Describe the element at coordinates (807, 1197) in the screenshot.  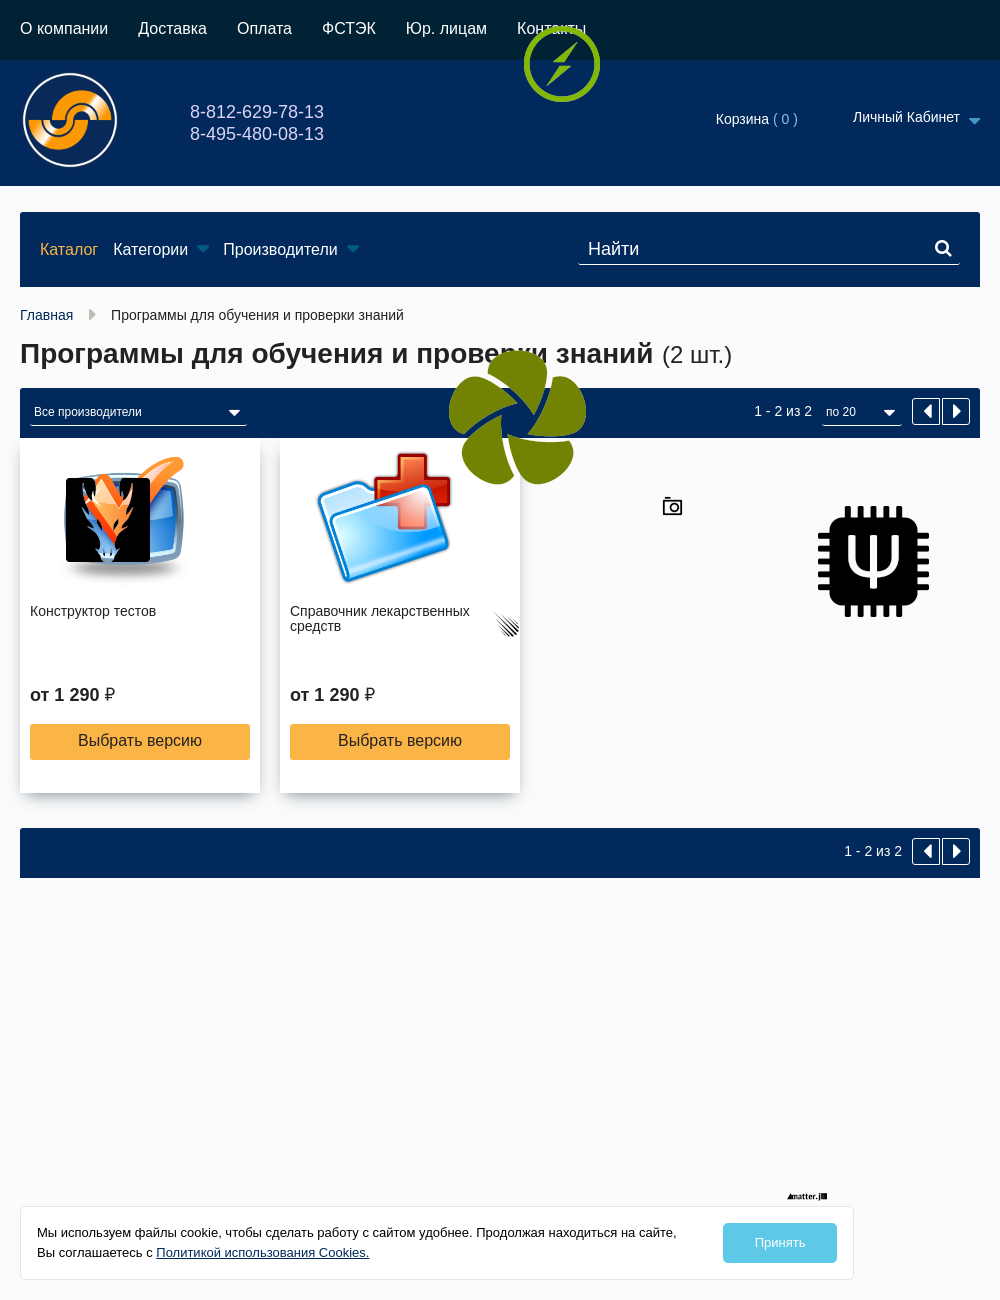
I see `matter.js physics engine library logo` at that location.